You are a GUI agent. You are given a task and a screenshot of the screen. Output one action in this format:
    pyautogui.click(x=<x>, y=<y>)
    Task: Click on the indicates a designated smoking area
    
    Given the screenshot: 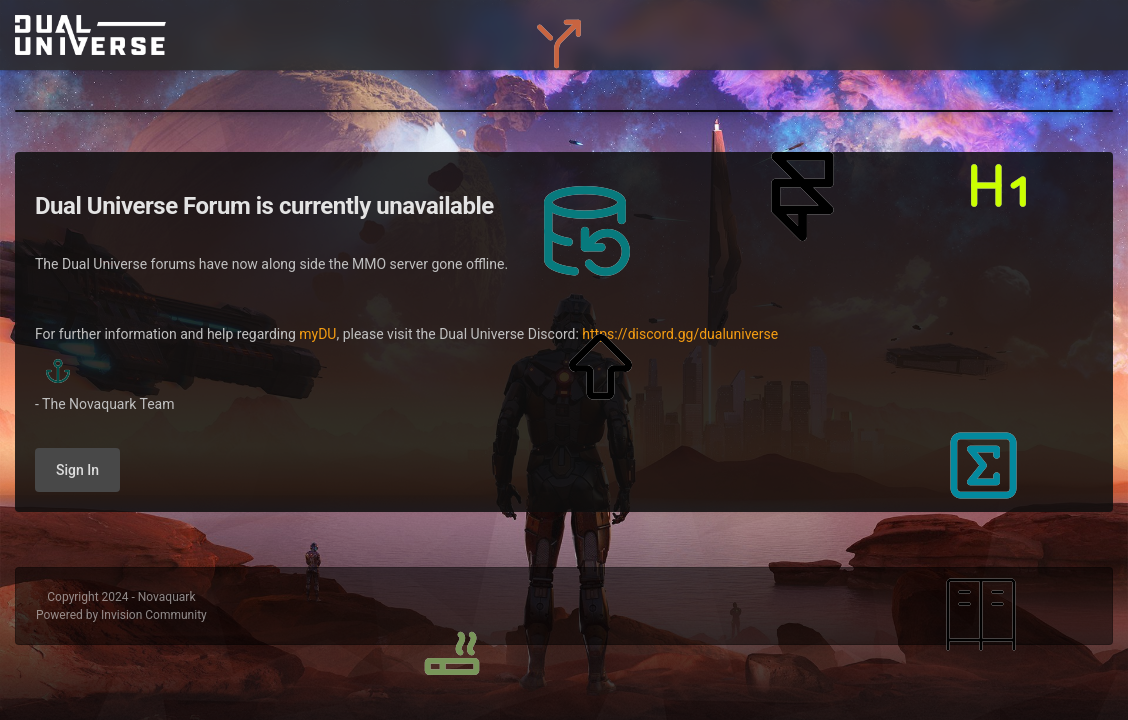 What is the action you would take?
    pyautogui.click(x=452, y=659)
    